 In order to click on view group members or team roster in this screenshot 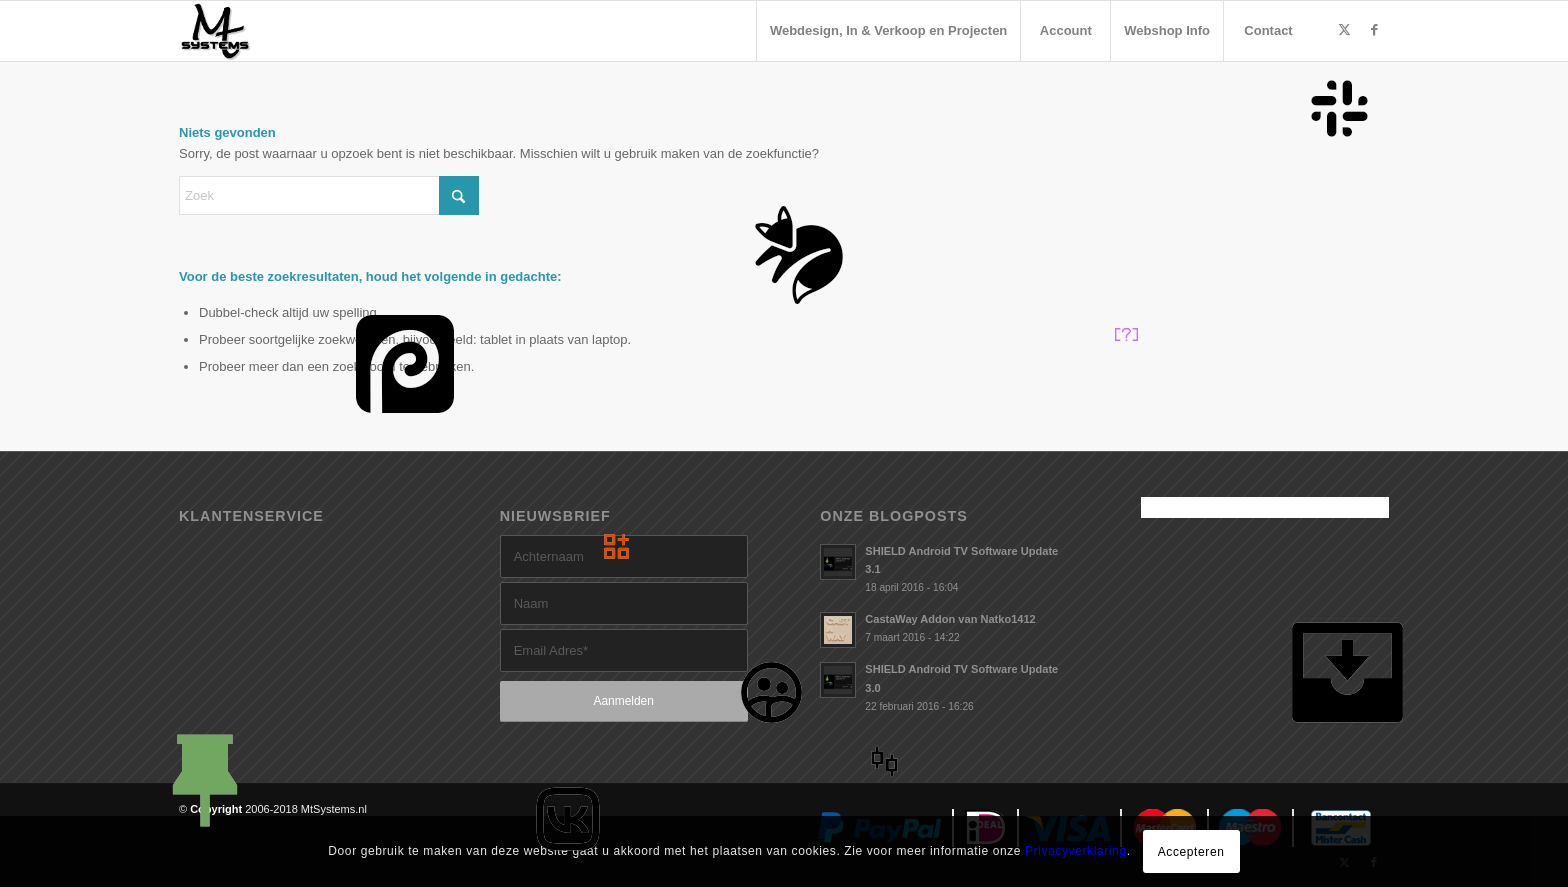, I will do `click(771, 692)`.